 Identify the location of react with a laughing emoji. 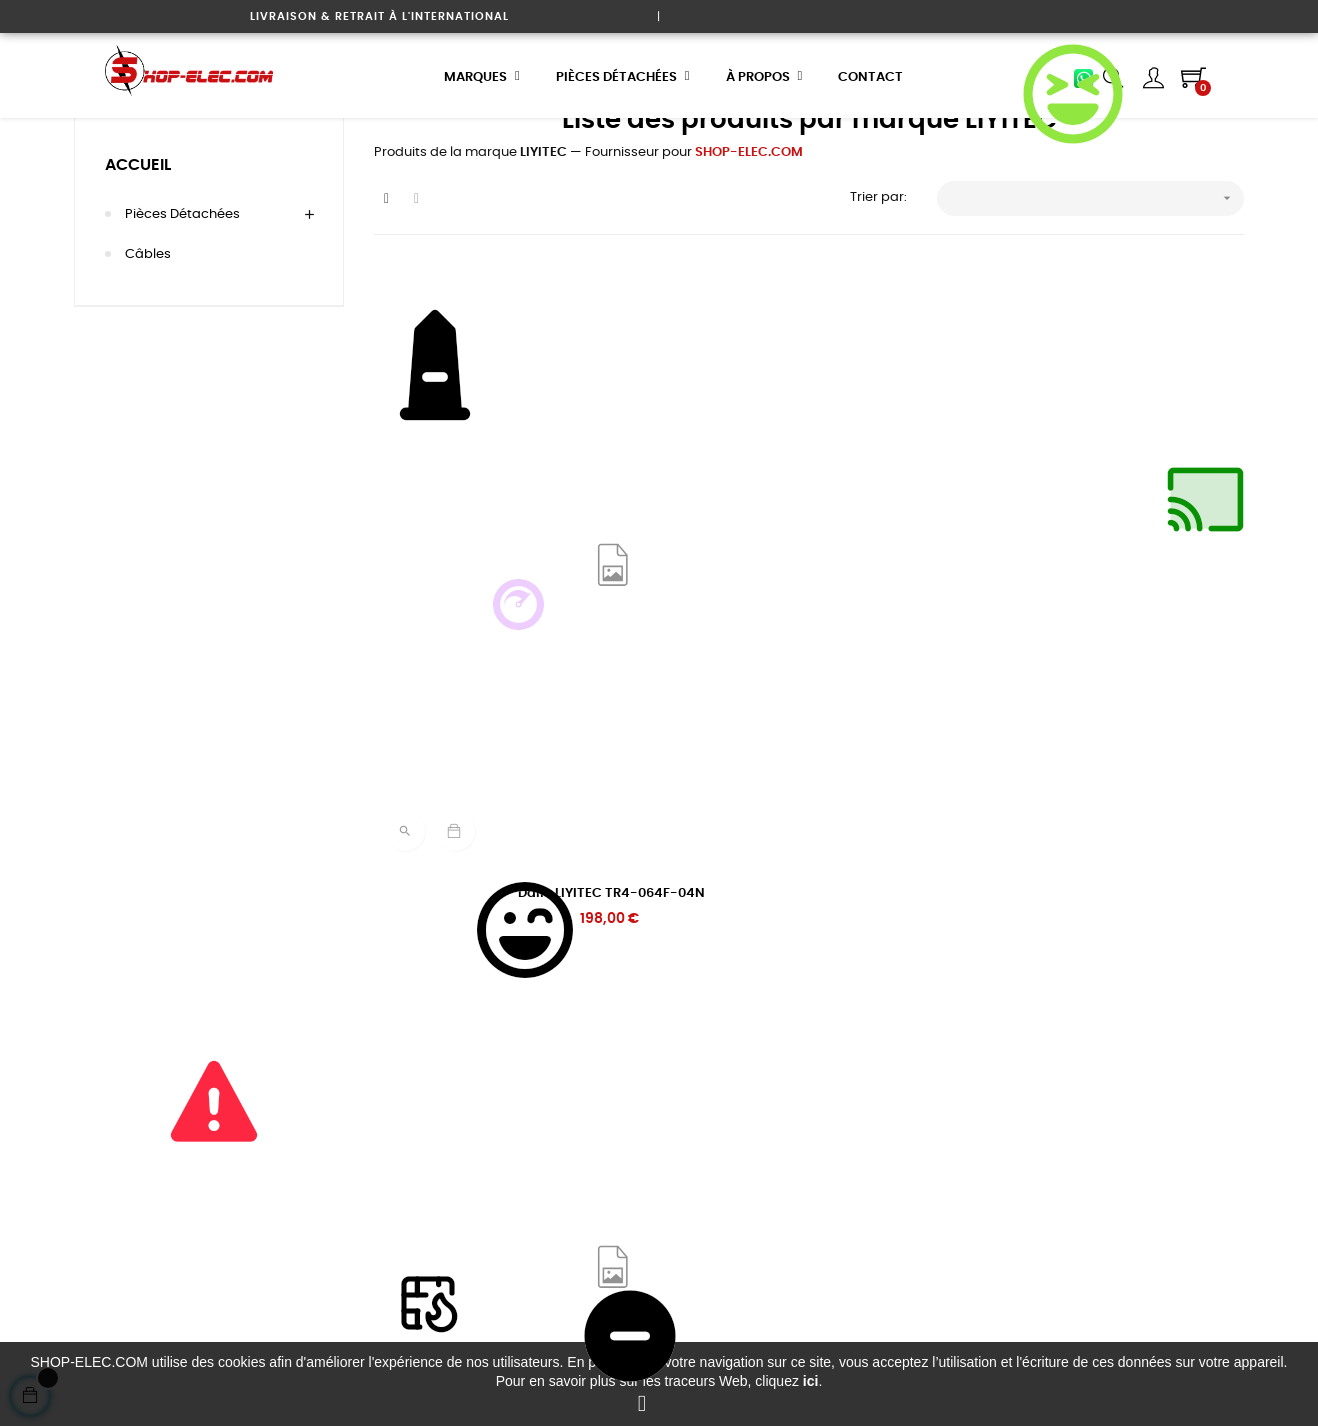
(1073, 94).